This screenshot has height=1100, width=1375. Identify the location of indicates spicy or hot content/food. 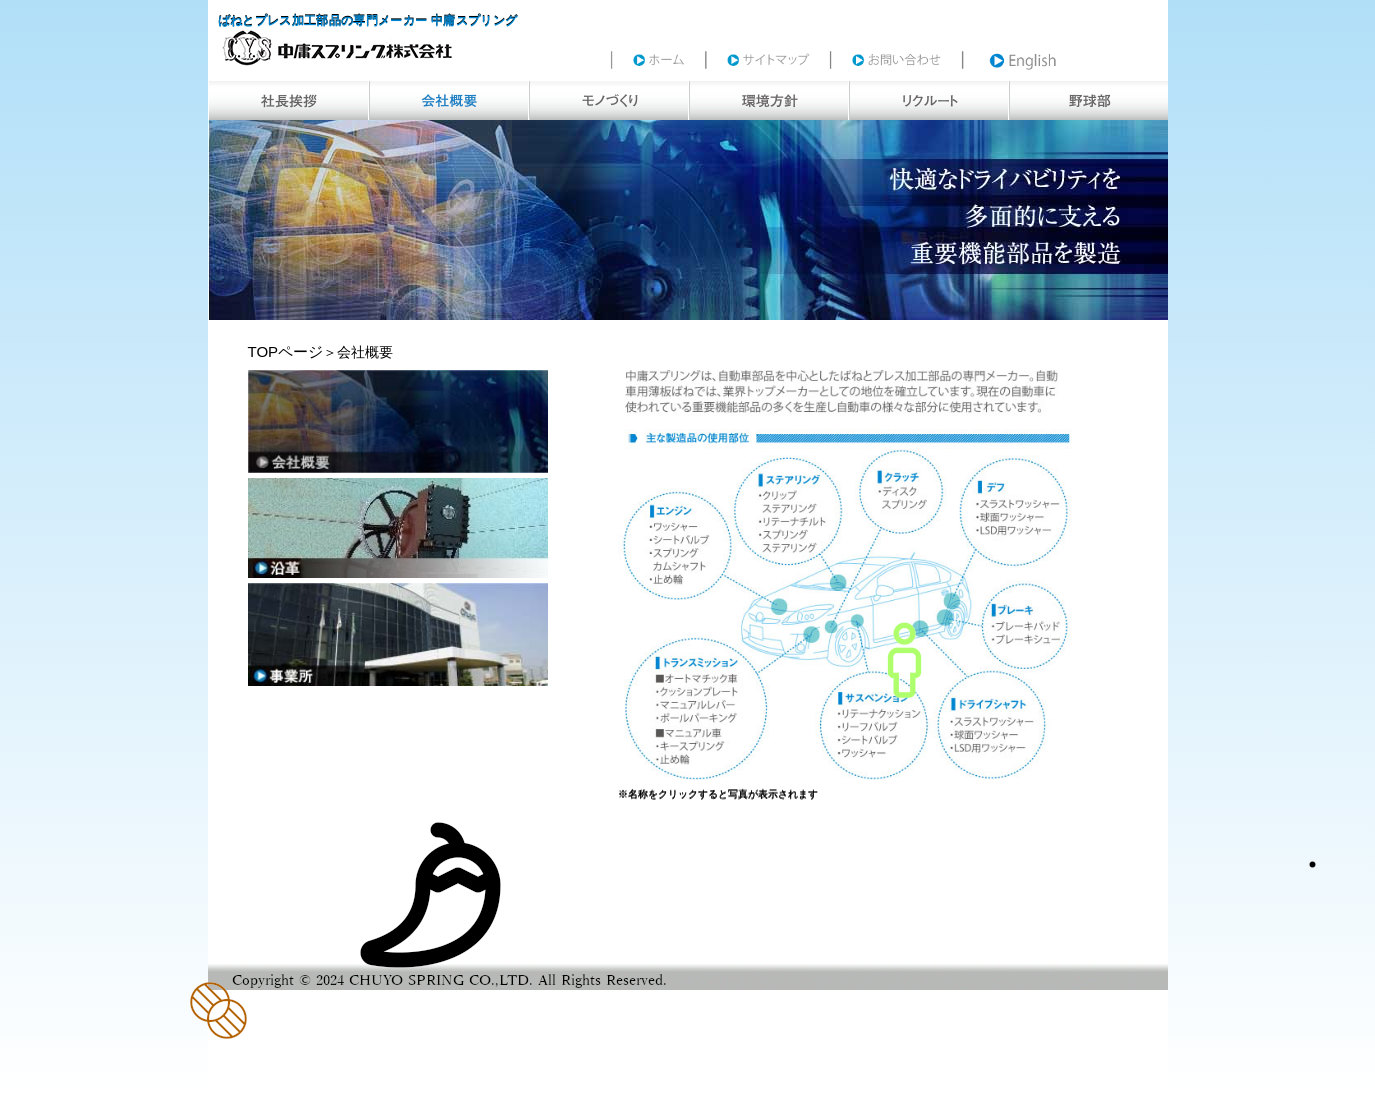
(438, 900).